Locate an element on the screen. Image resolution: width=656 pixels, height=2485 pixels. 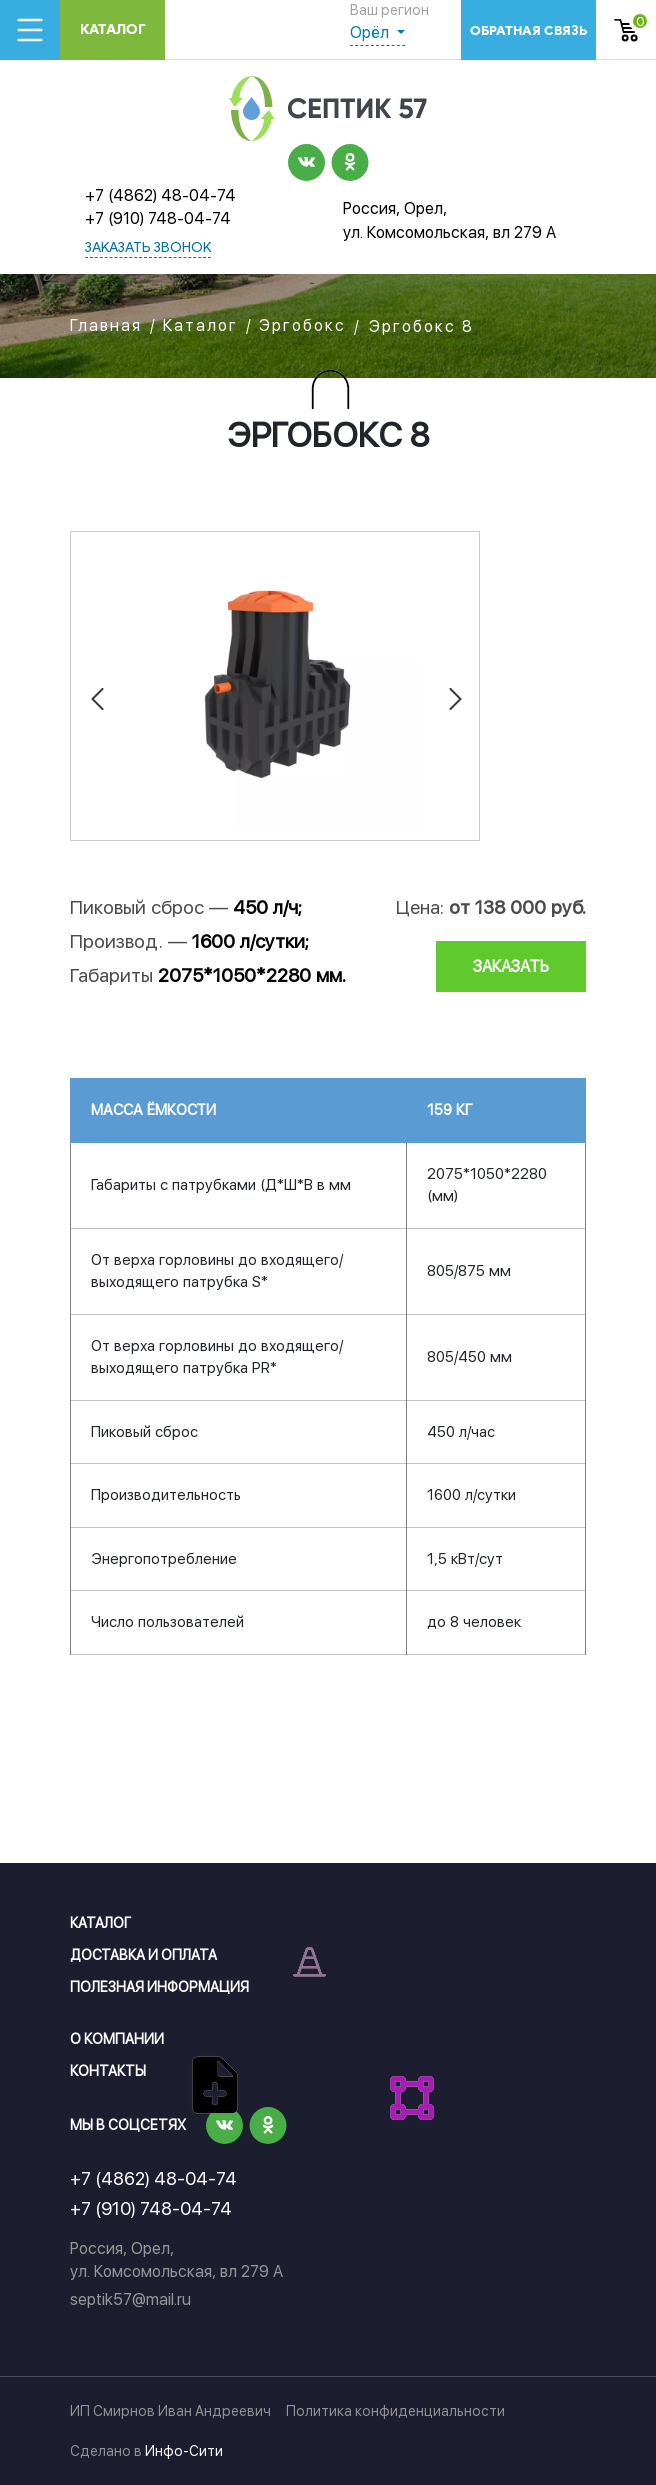
indicates set intersection in data operations is located at coordinates (330, 390).